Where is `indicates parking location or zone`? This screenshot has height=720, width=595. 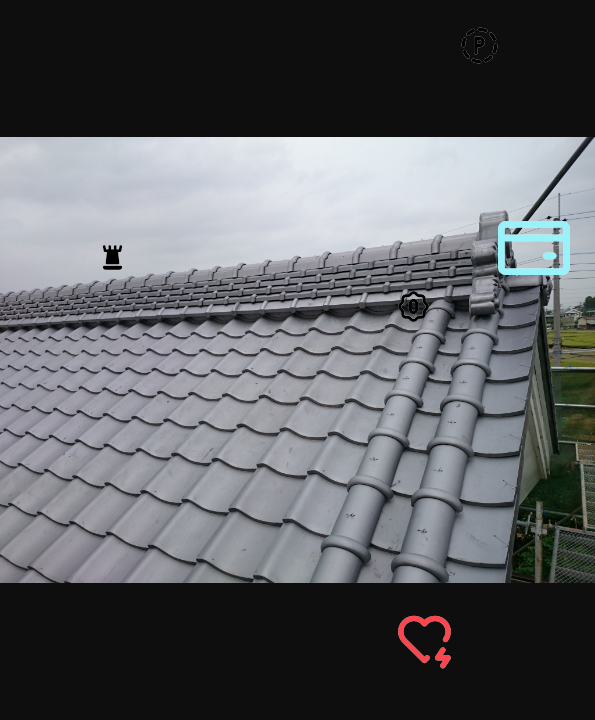 indicates parking location or zone is located at coordinates (479, 45).